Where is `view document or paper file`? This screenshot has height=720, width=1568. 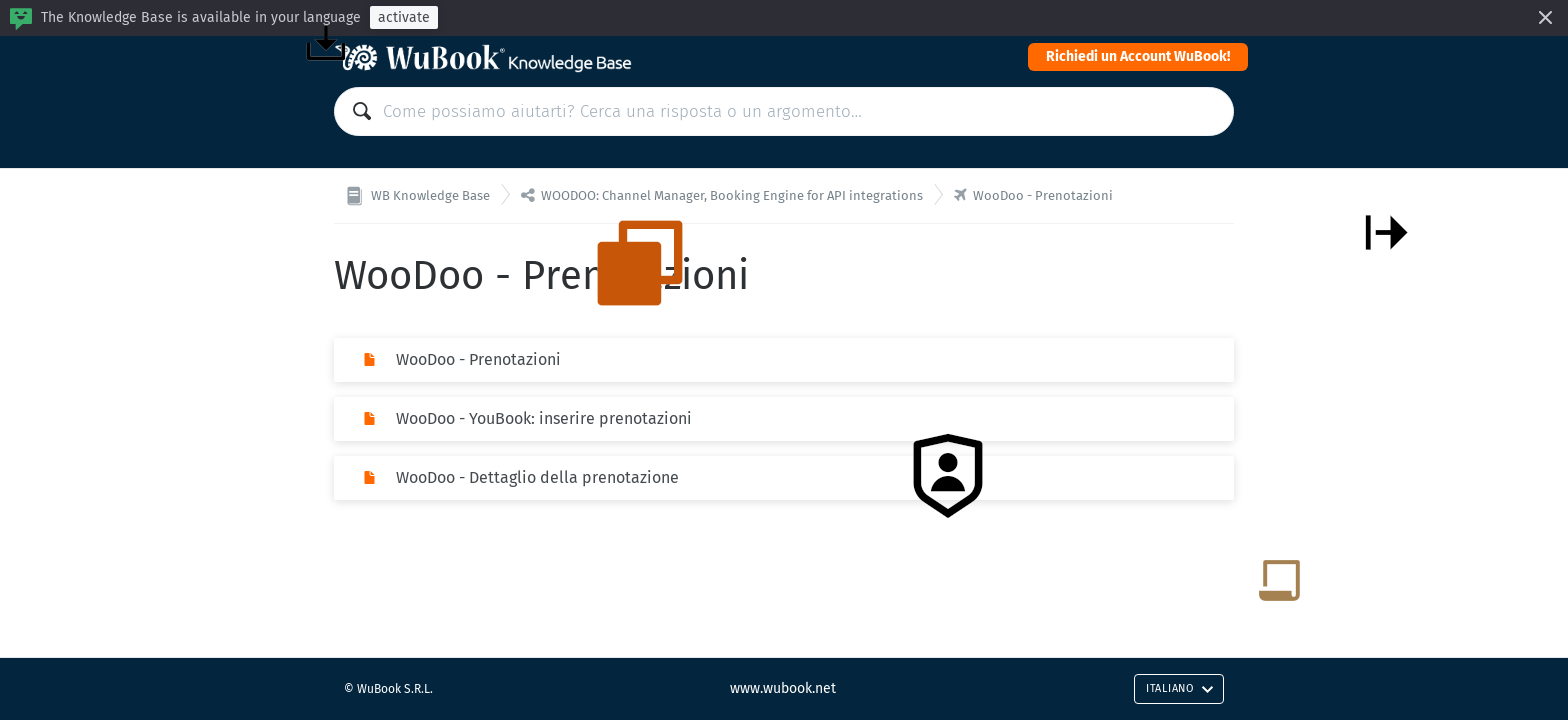
view document or paper file is located at coordinates (1281, 580).